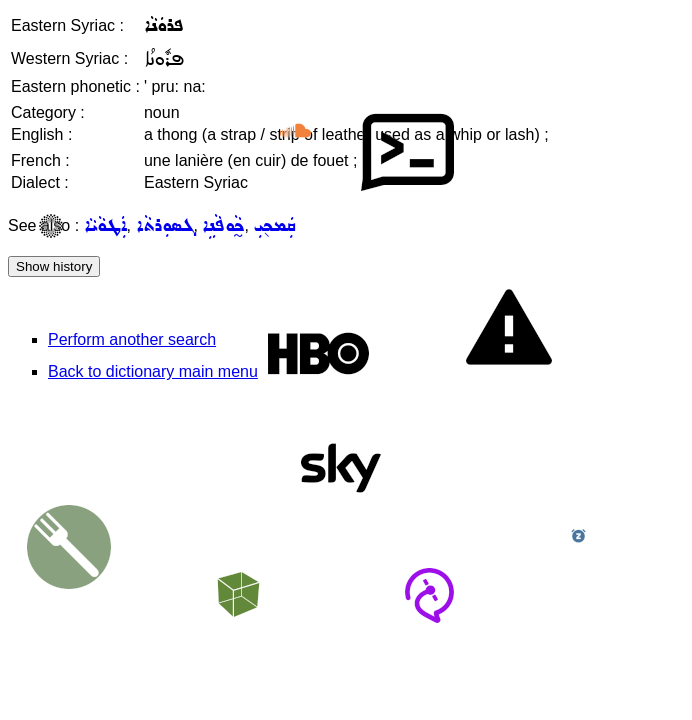 This screenshot has width=692, height=720. I want to click on open the HBO streaming app, so click(318, 353).